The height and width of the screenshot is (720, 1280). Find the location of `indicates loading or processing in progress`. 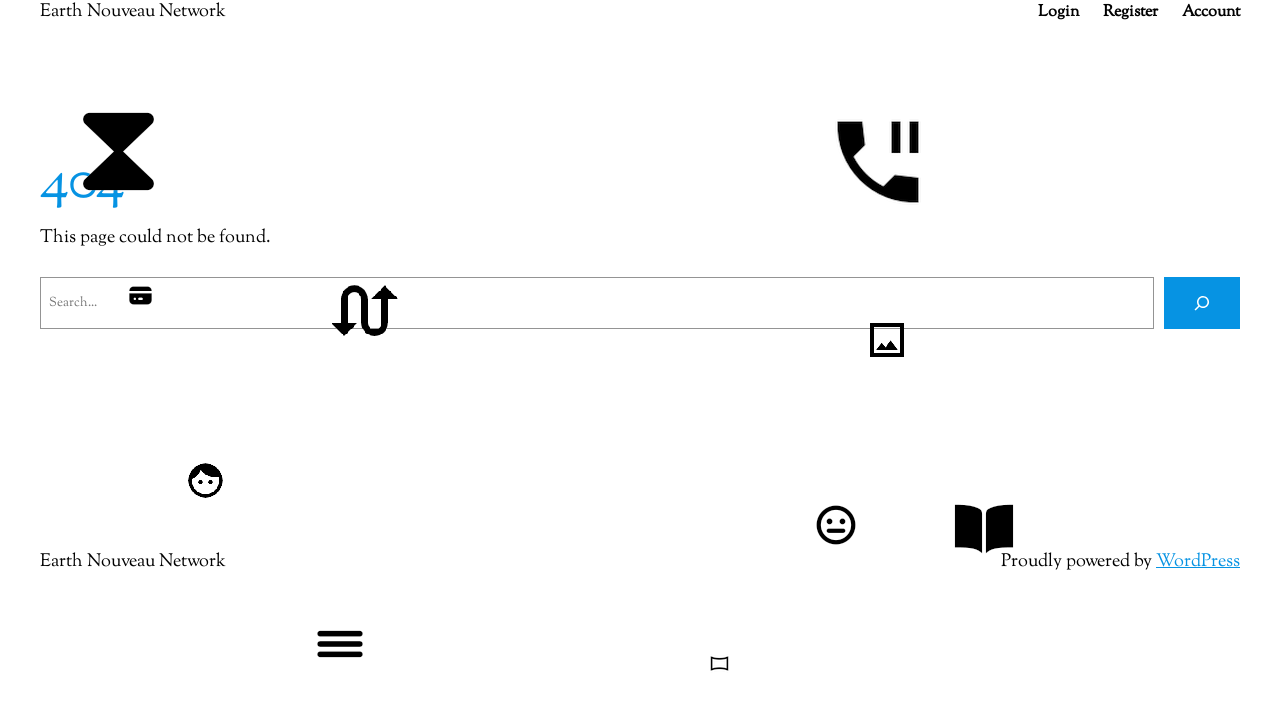

indicates loading or processing in progress is located at coordinates (118, 151).